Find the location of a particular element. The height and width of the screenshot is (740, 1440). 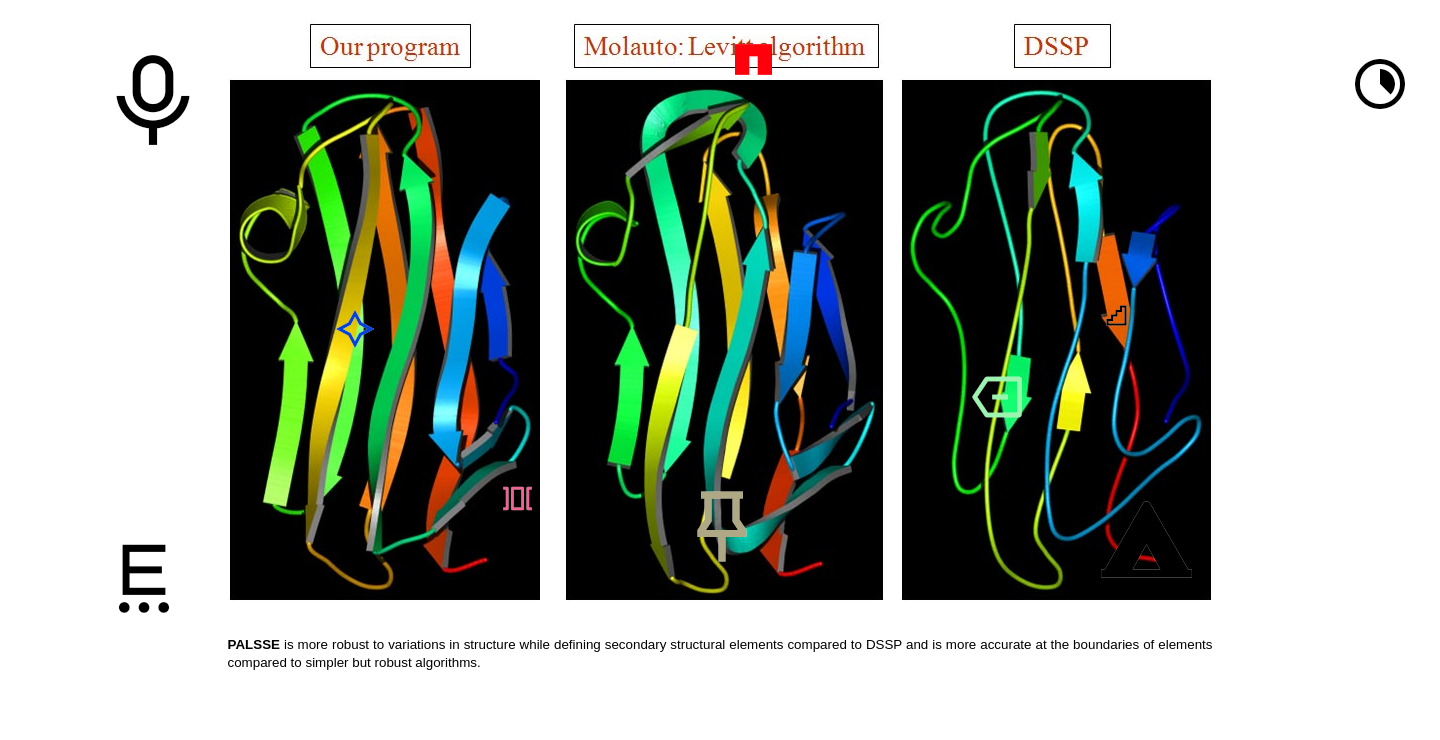

pin an item to keep it visible is located at coordinates (722, 523).